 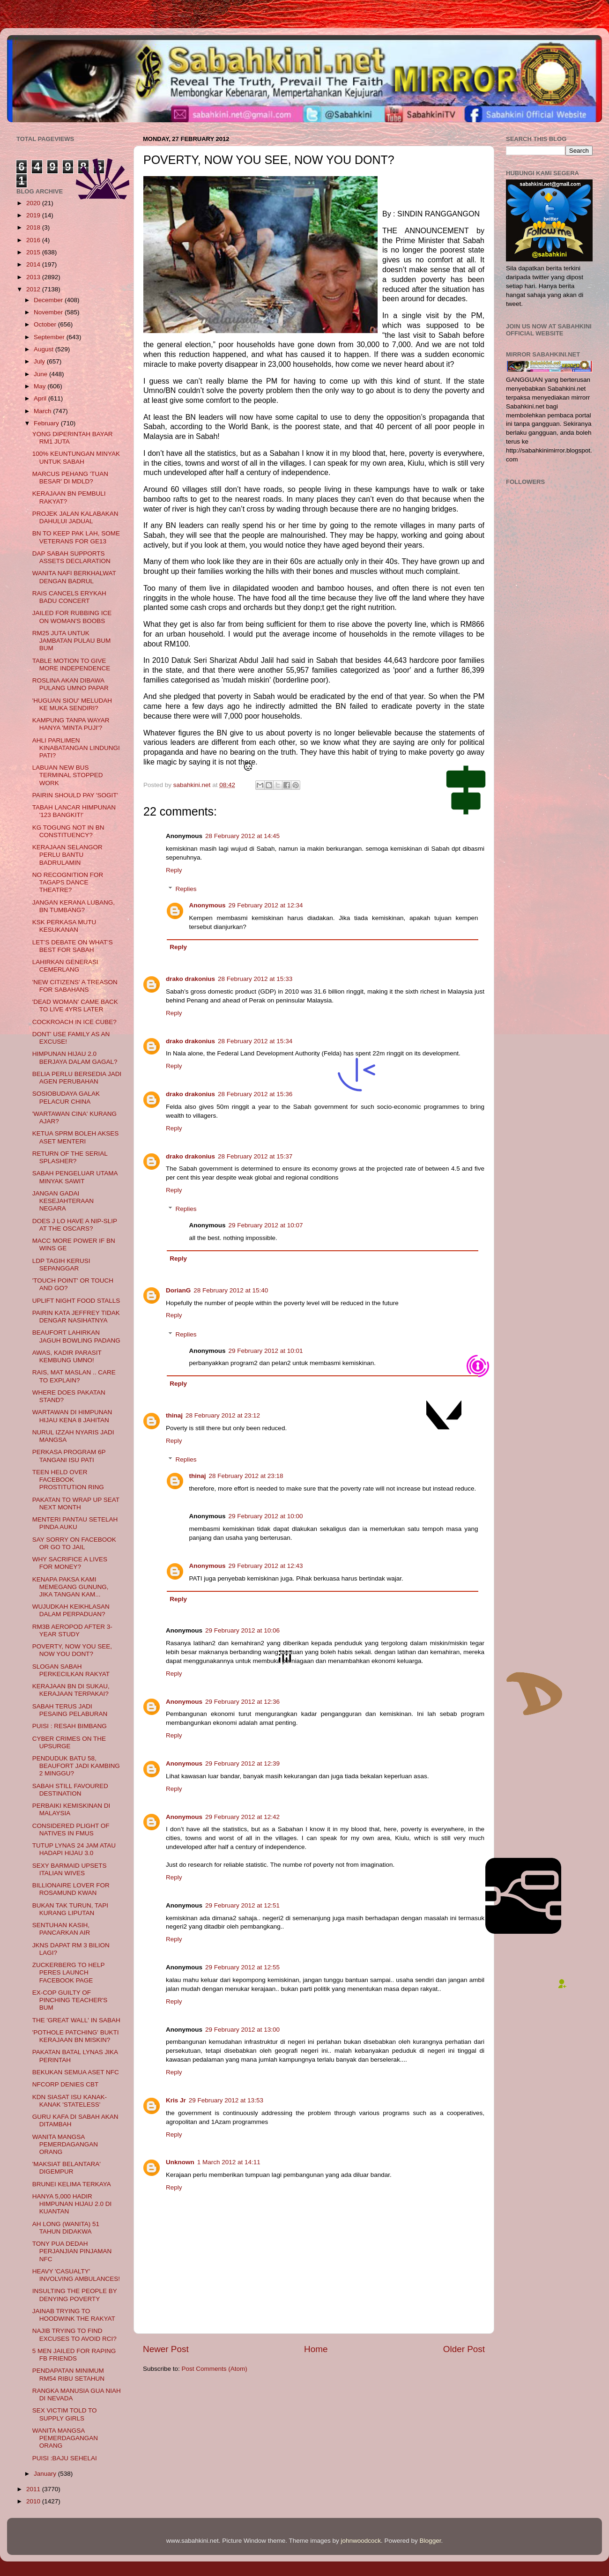 I want to click on launch valorant game, so click(x=444, y=1415).